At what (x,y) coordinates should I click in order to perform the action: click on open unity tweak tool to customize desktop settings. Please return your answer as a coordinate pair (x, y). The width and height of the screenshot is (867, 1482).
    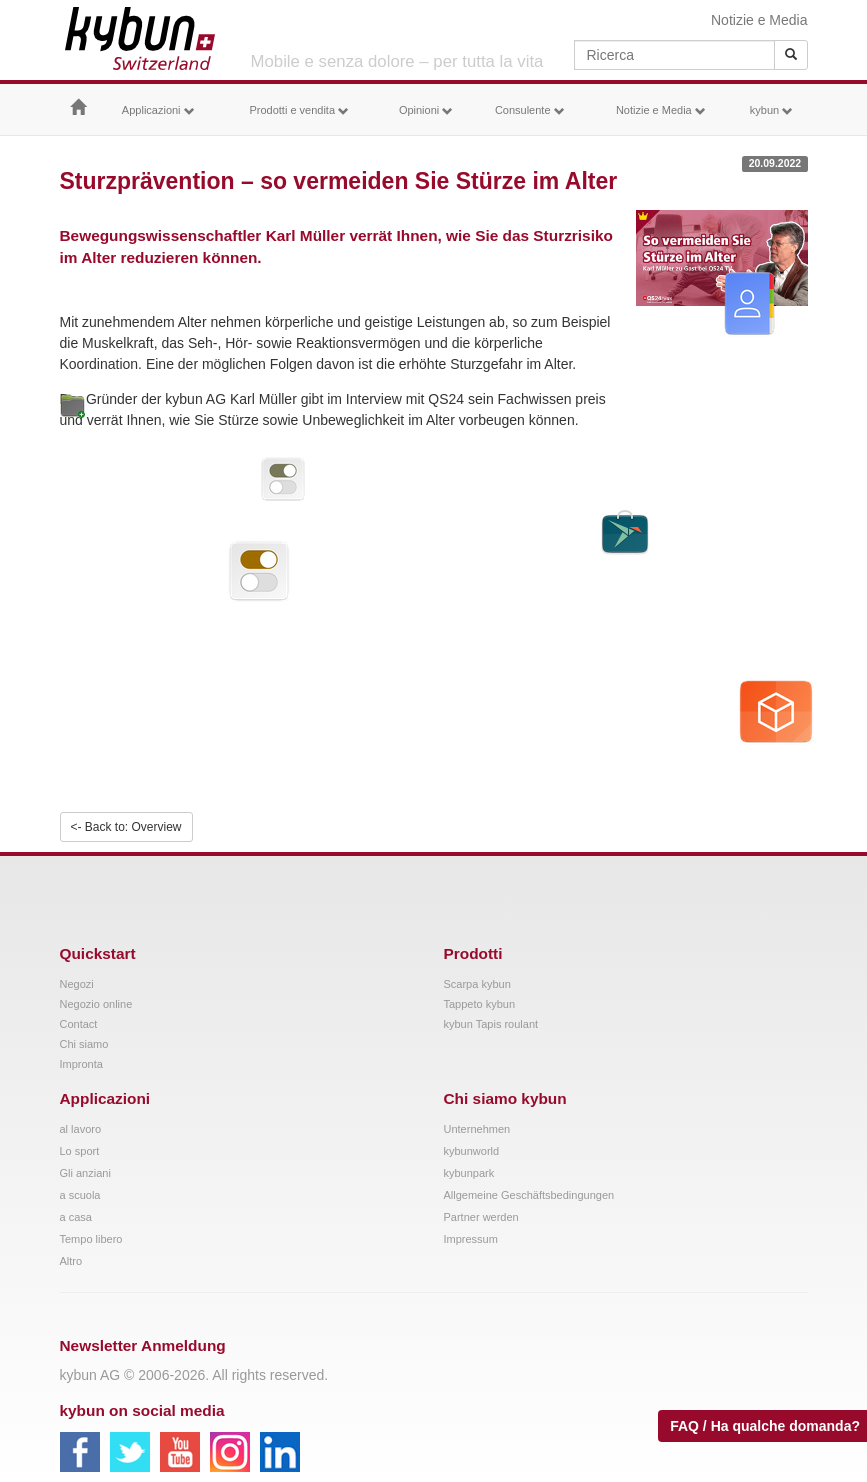
    Looking at the image, I should click on (283, 479).